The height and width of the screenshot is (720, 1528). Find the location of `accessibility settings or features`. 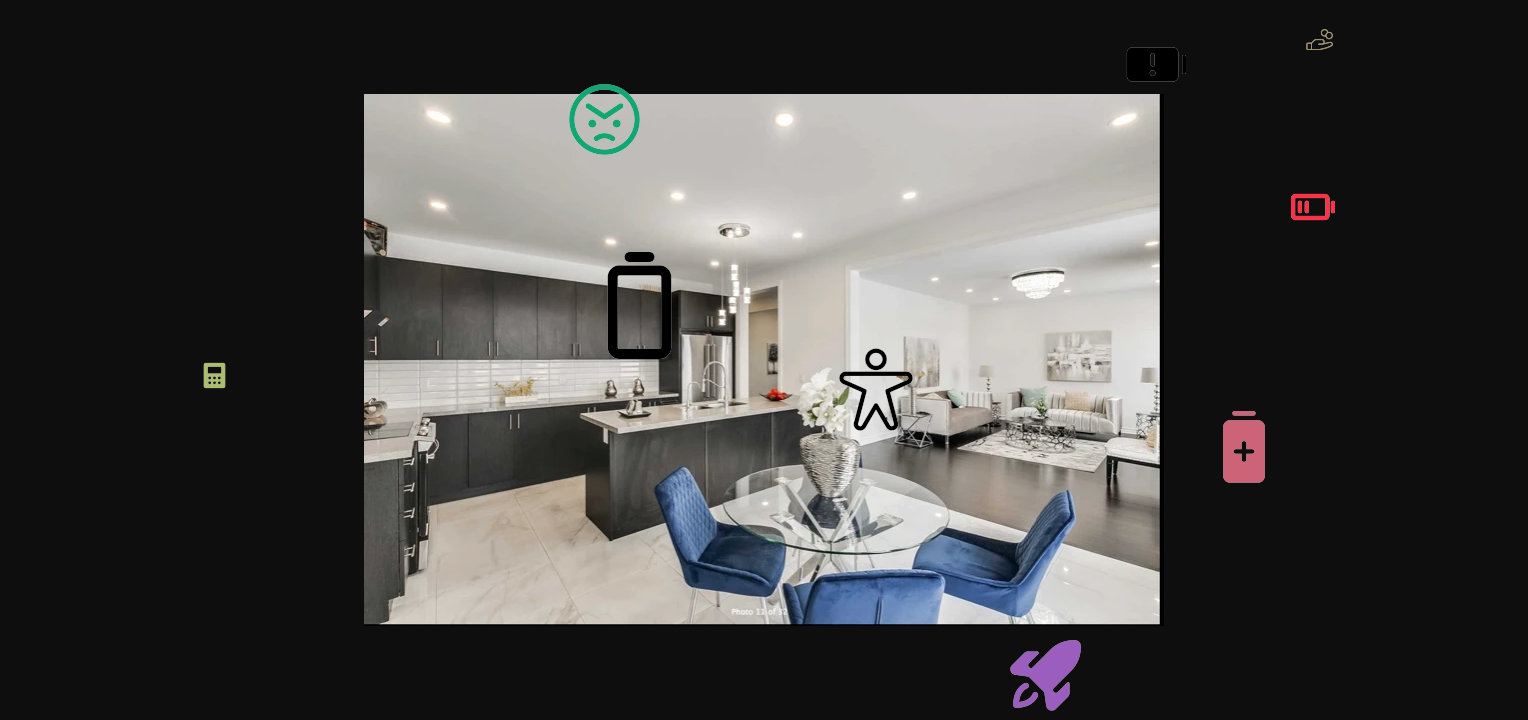

accessibility settings or features is located at coordinates (876, 391).